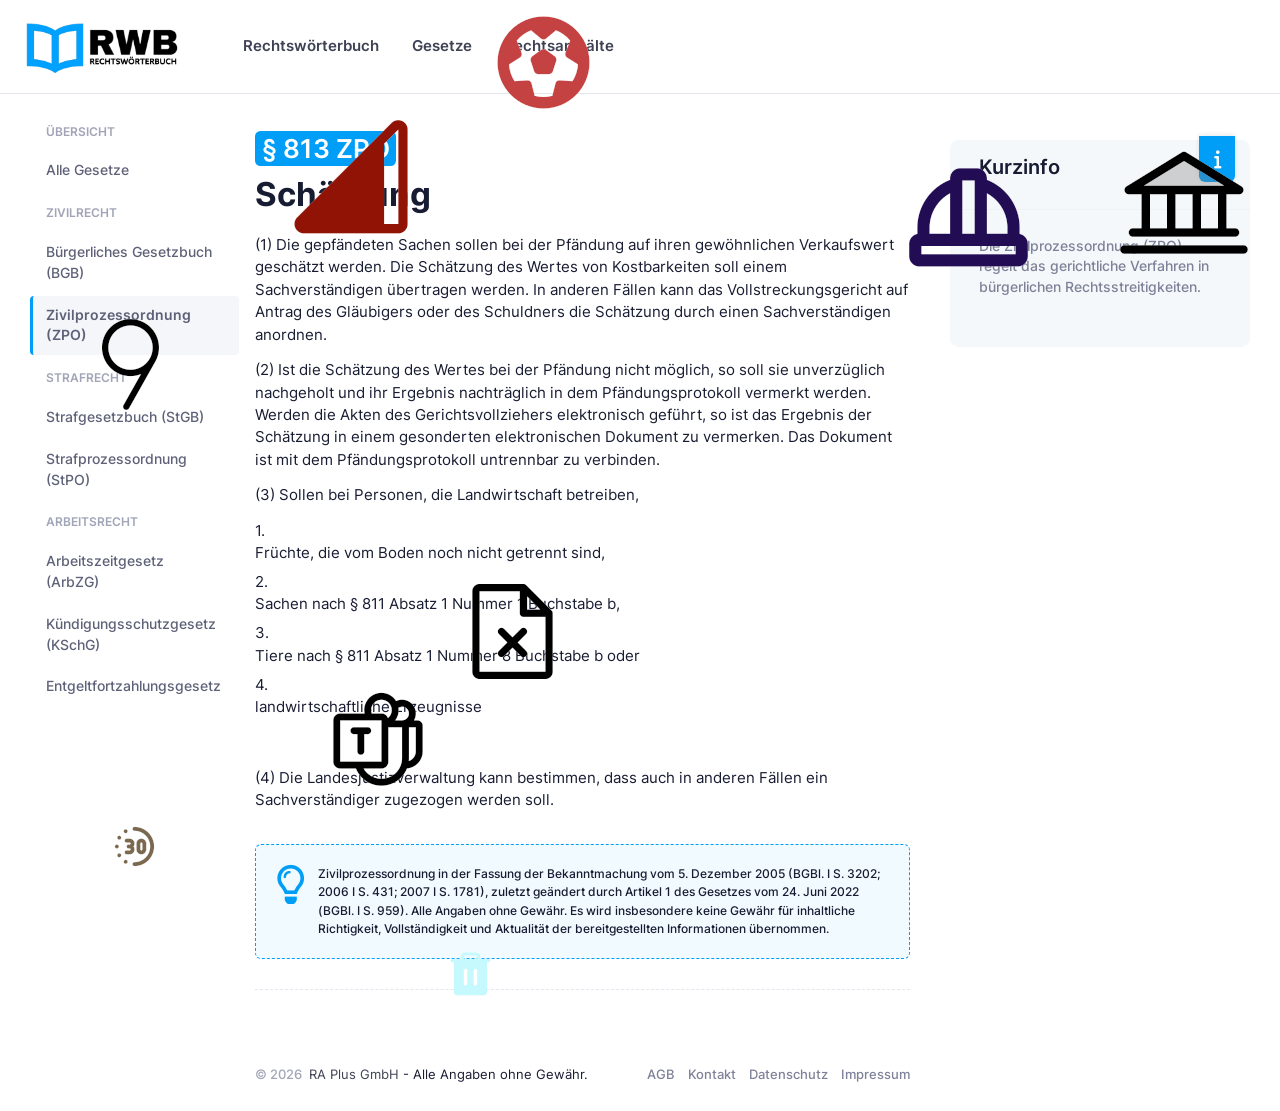 The height and width of the screenshot is (1111, 1280). Describe the element at coordinates (470, 975) in the screenshot. I see `delete this item` at that location.